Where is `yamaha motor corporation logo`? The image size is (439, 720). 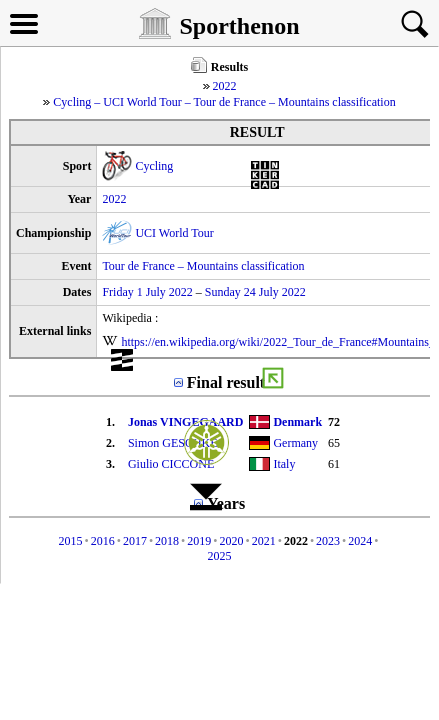
yamaha motor corporation logo is located at coordinates (206, 442).